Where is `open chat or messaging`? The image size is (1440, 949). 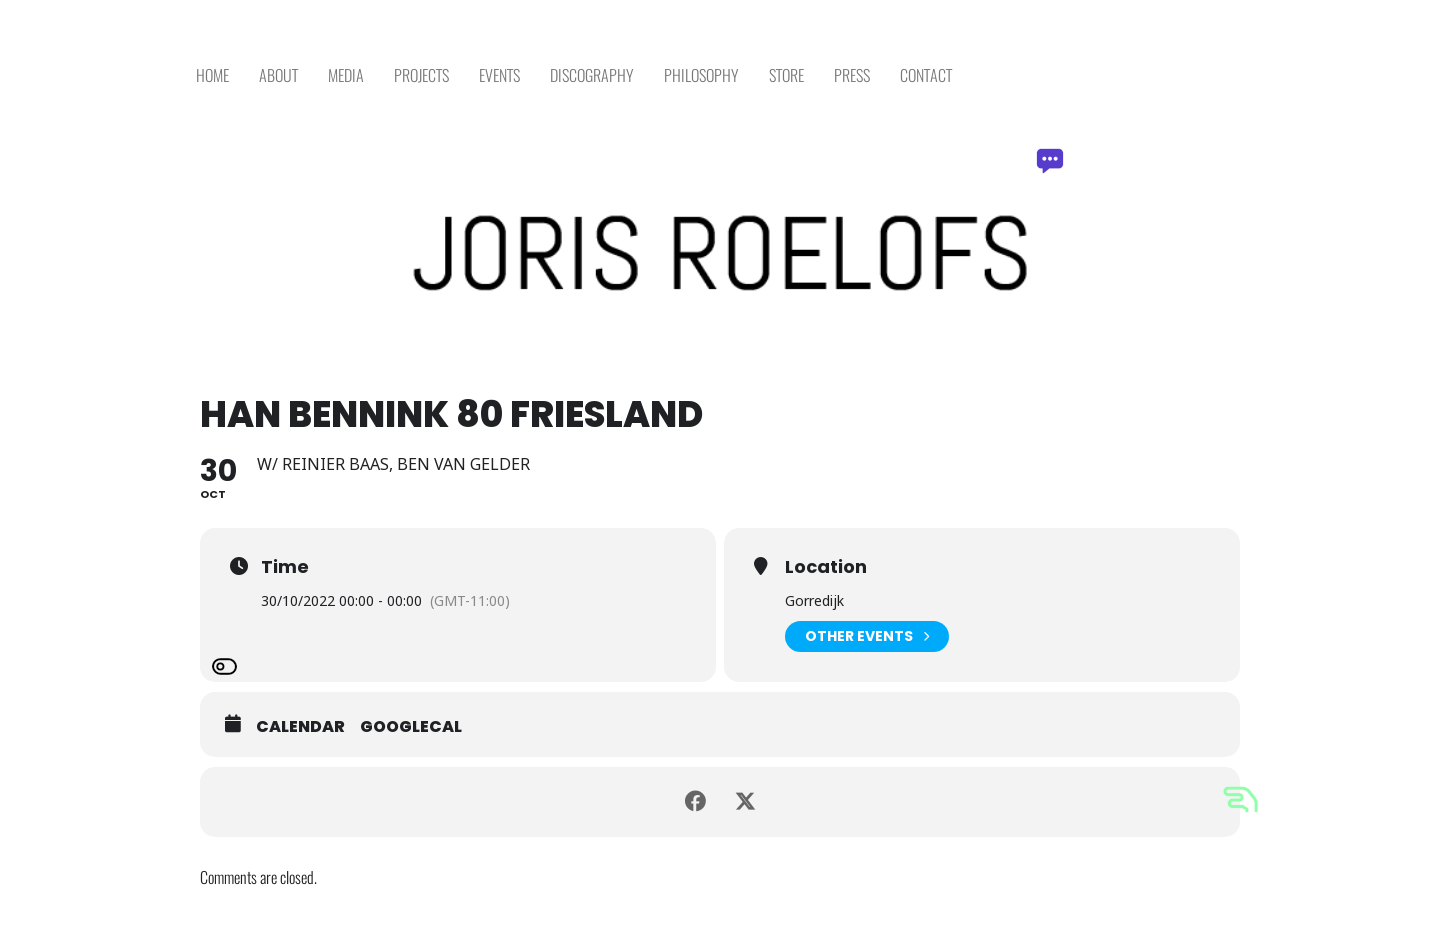 open chat or messaging is located at coordinates (1050, 161).